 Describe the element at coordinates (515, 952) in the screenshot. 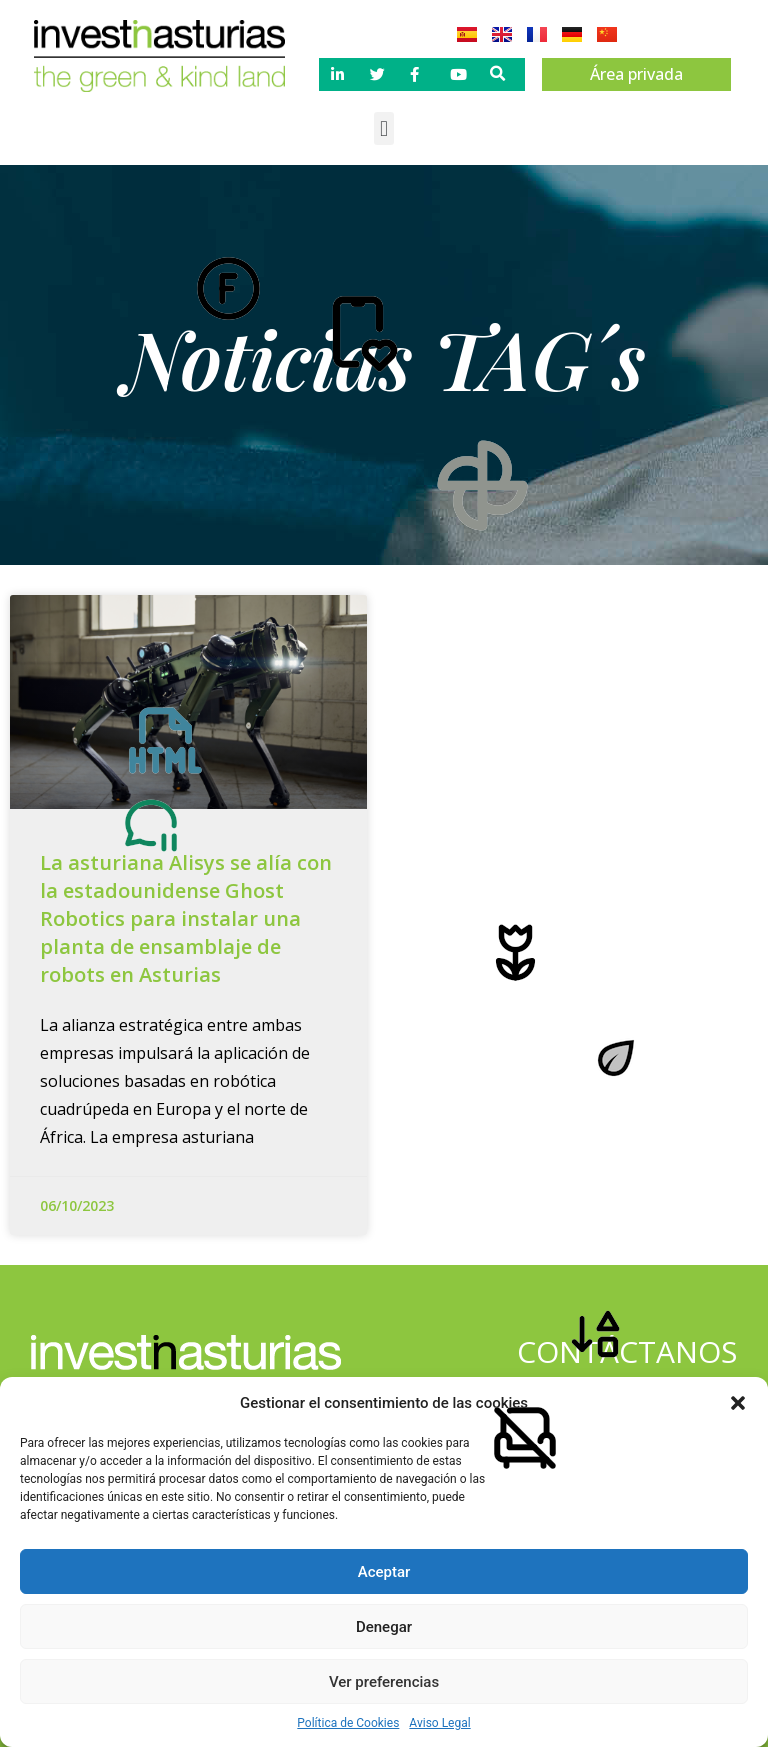

I see `enable macro or close-up photography mode` at that location.